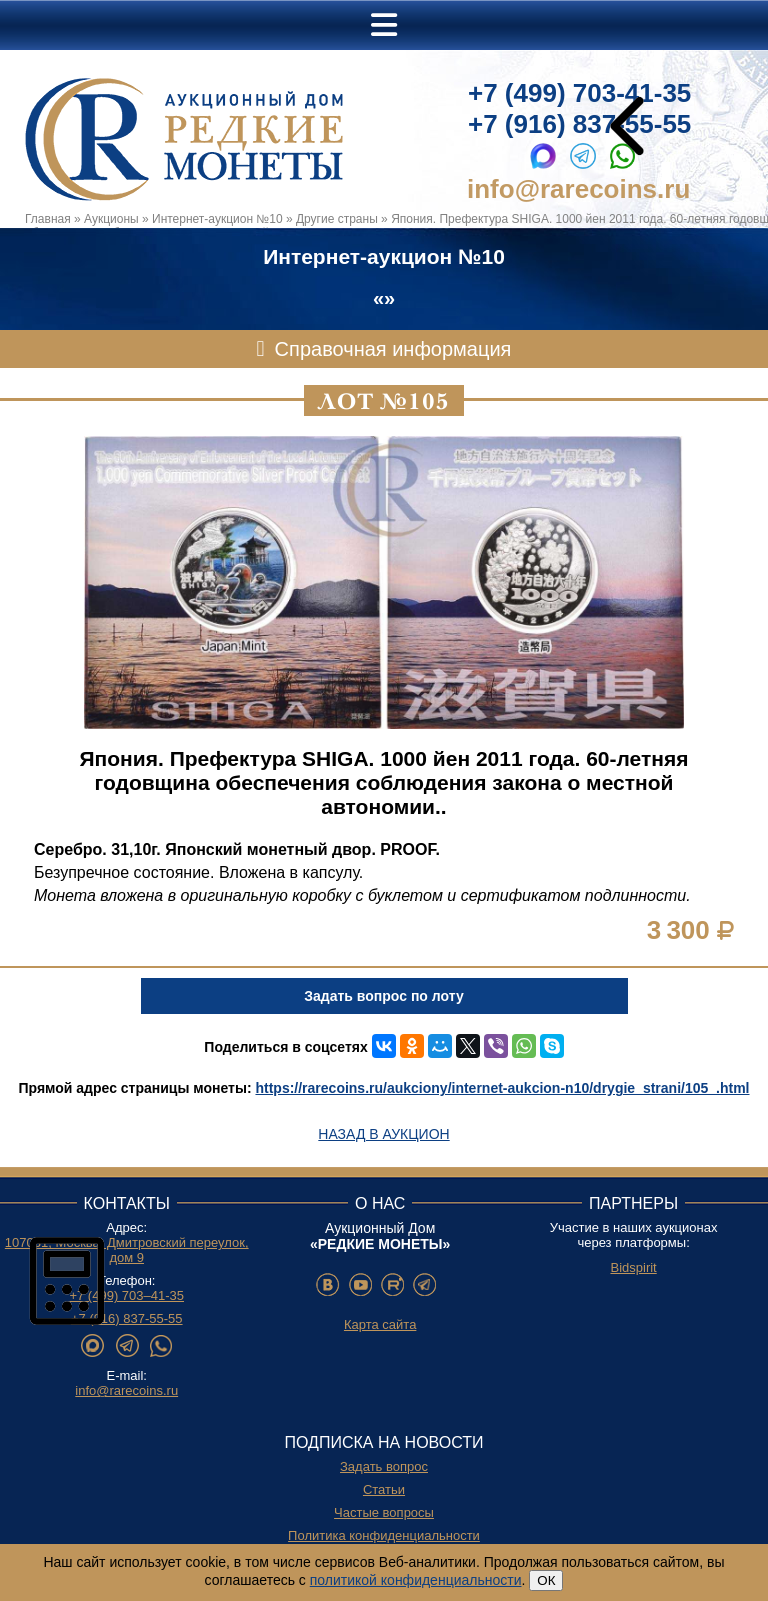 The height and width of the screenshot is (1601, 768). What do you see at coordinates (627, 126) in the screenshot?
I see `go back to the previous screen` at bounding box center [627, 126].